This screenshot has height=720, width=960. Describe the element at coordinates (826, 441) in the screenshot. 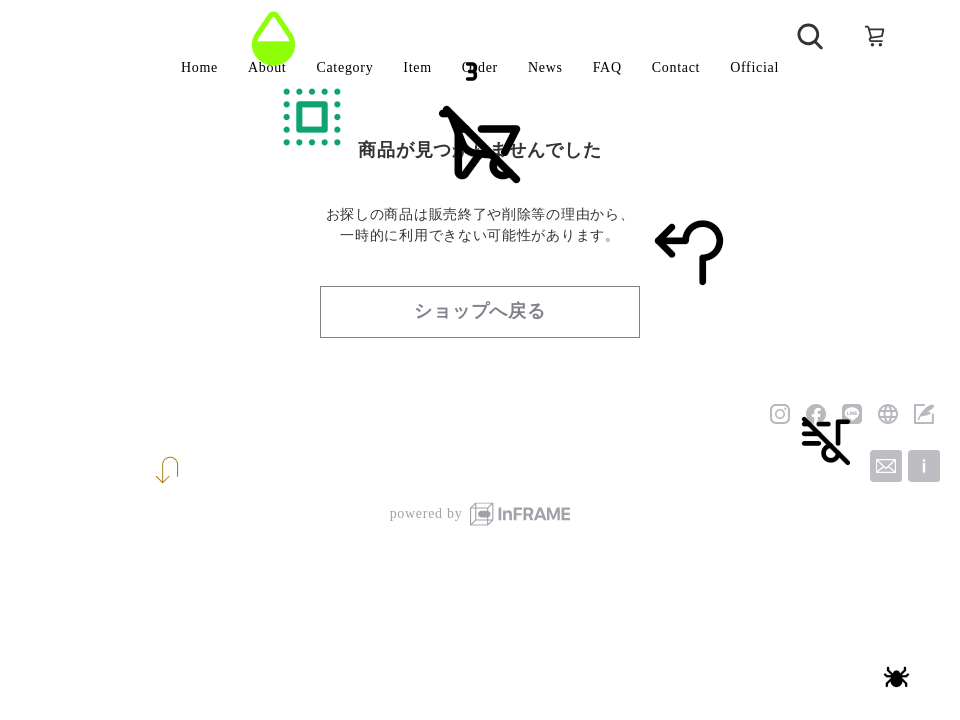

I see `playlist unavailable or disabled` at that location.